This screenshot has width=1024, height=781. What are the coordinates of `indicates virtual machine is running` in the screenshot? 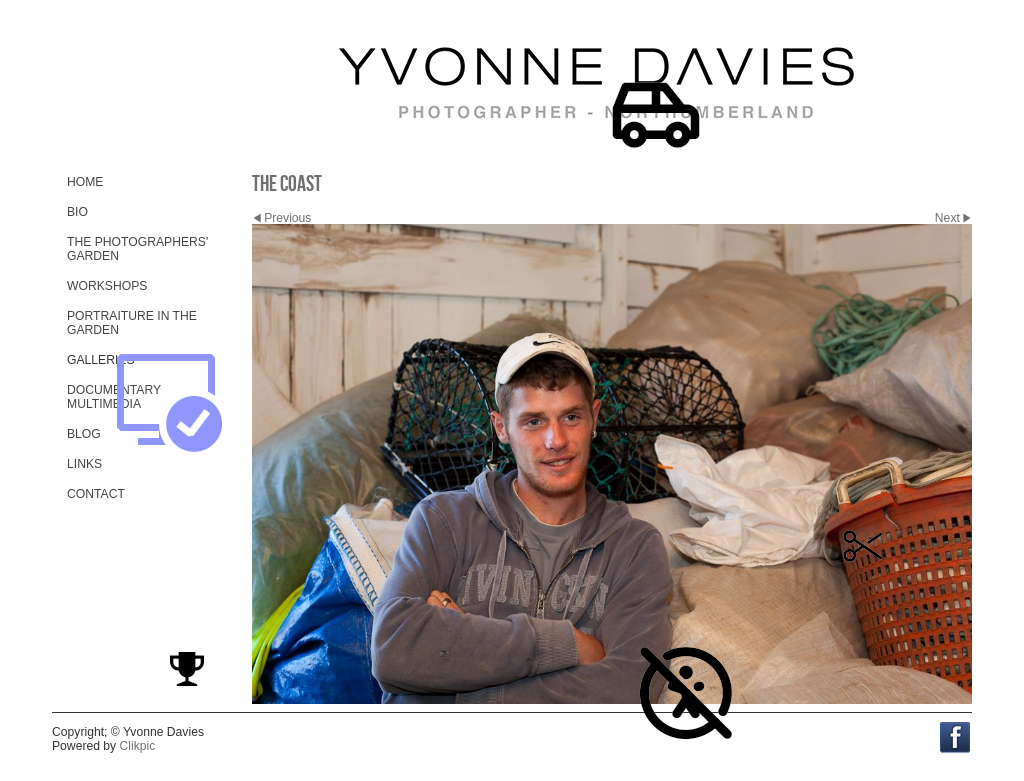 It's located at (166, 396).